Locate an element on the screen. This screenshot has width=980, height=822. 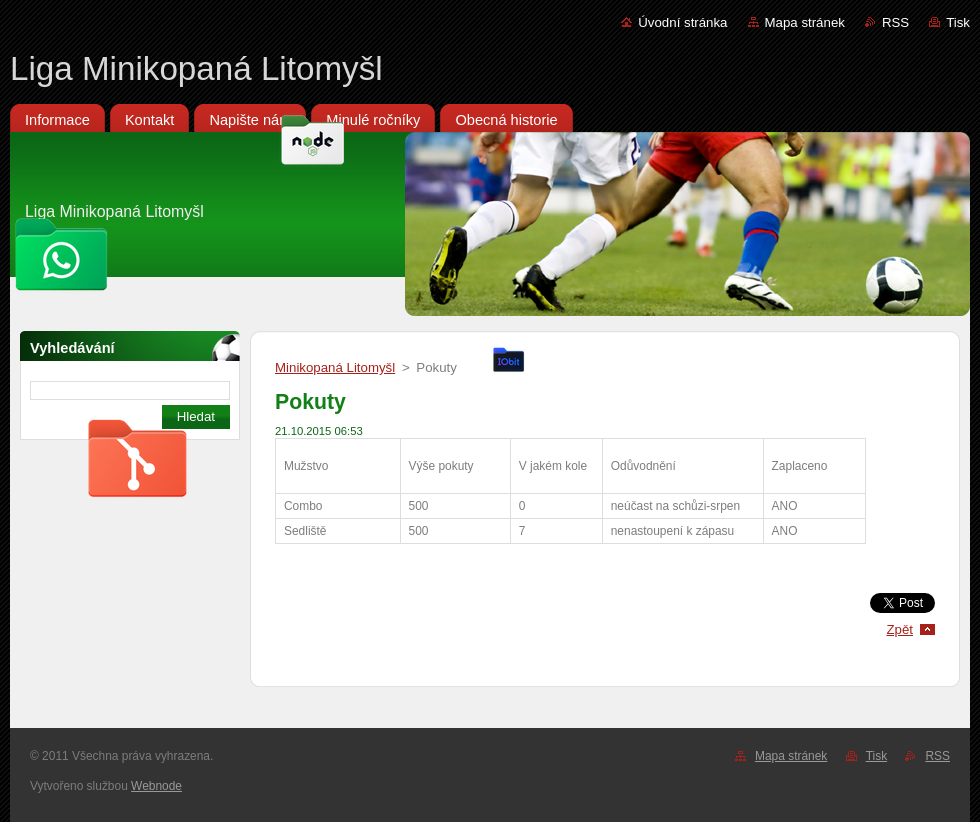
open folder containing whatsapp files is located at coordinates (61, 257).